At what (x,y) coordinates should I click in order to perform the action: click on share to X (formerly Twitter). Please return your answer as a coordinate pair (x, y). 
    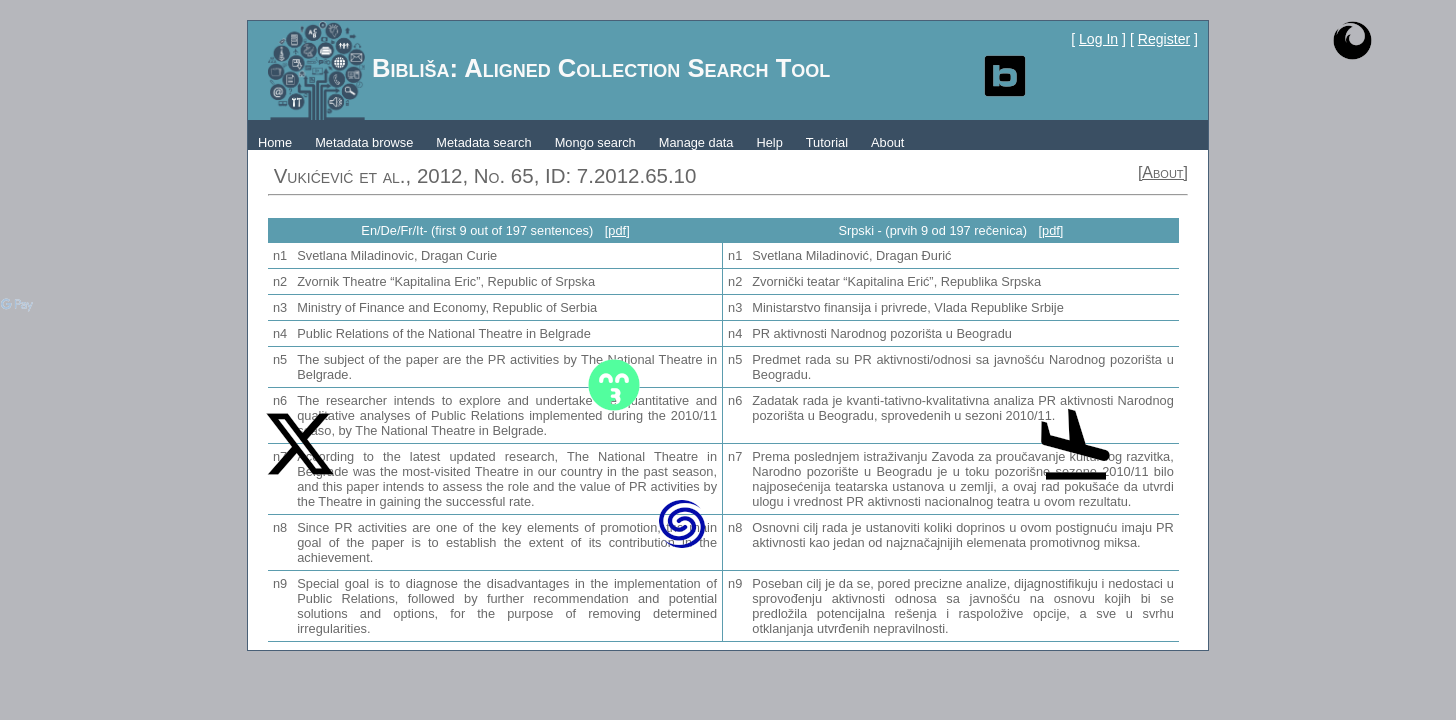
    Looking at the image, I should click on (300, 444).